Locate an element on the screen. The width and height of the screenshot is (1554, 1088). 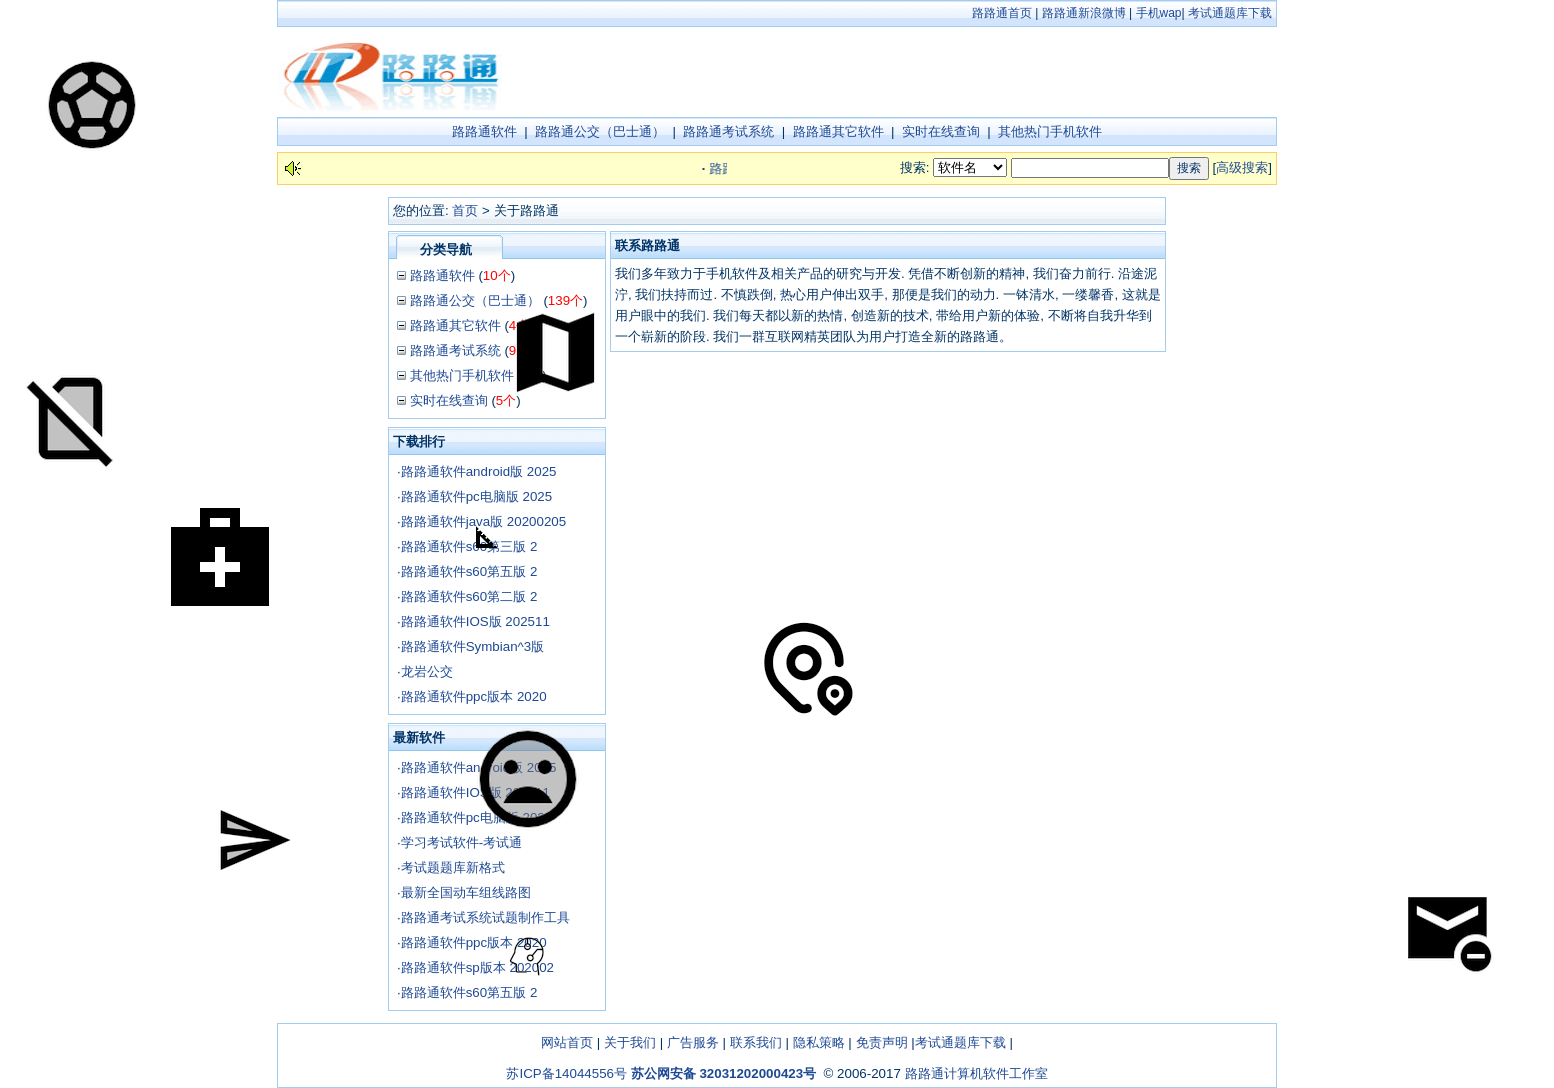
measure area or dimensions is located at coordinates (487, 537).